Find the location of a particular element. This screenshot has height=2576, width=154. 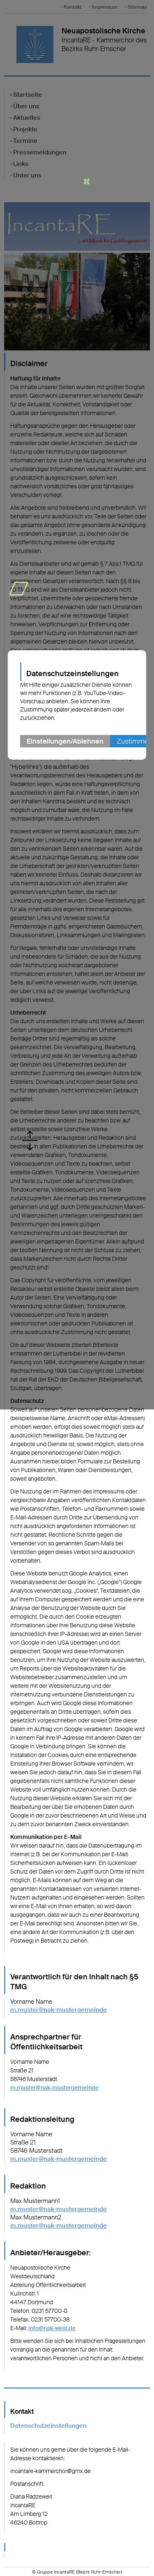

expand content vertically is located at coordinates (30, 1141).